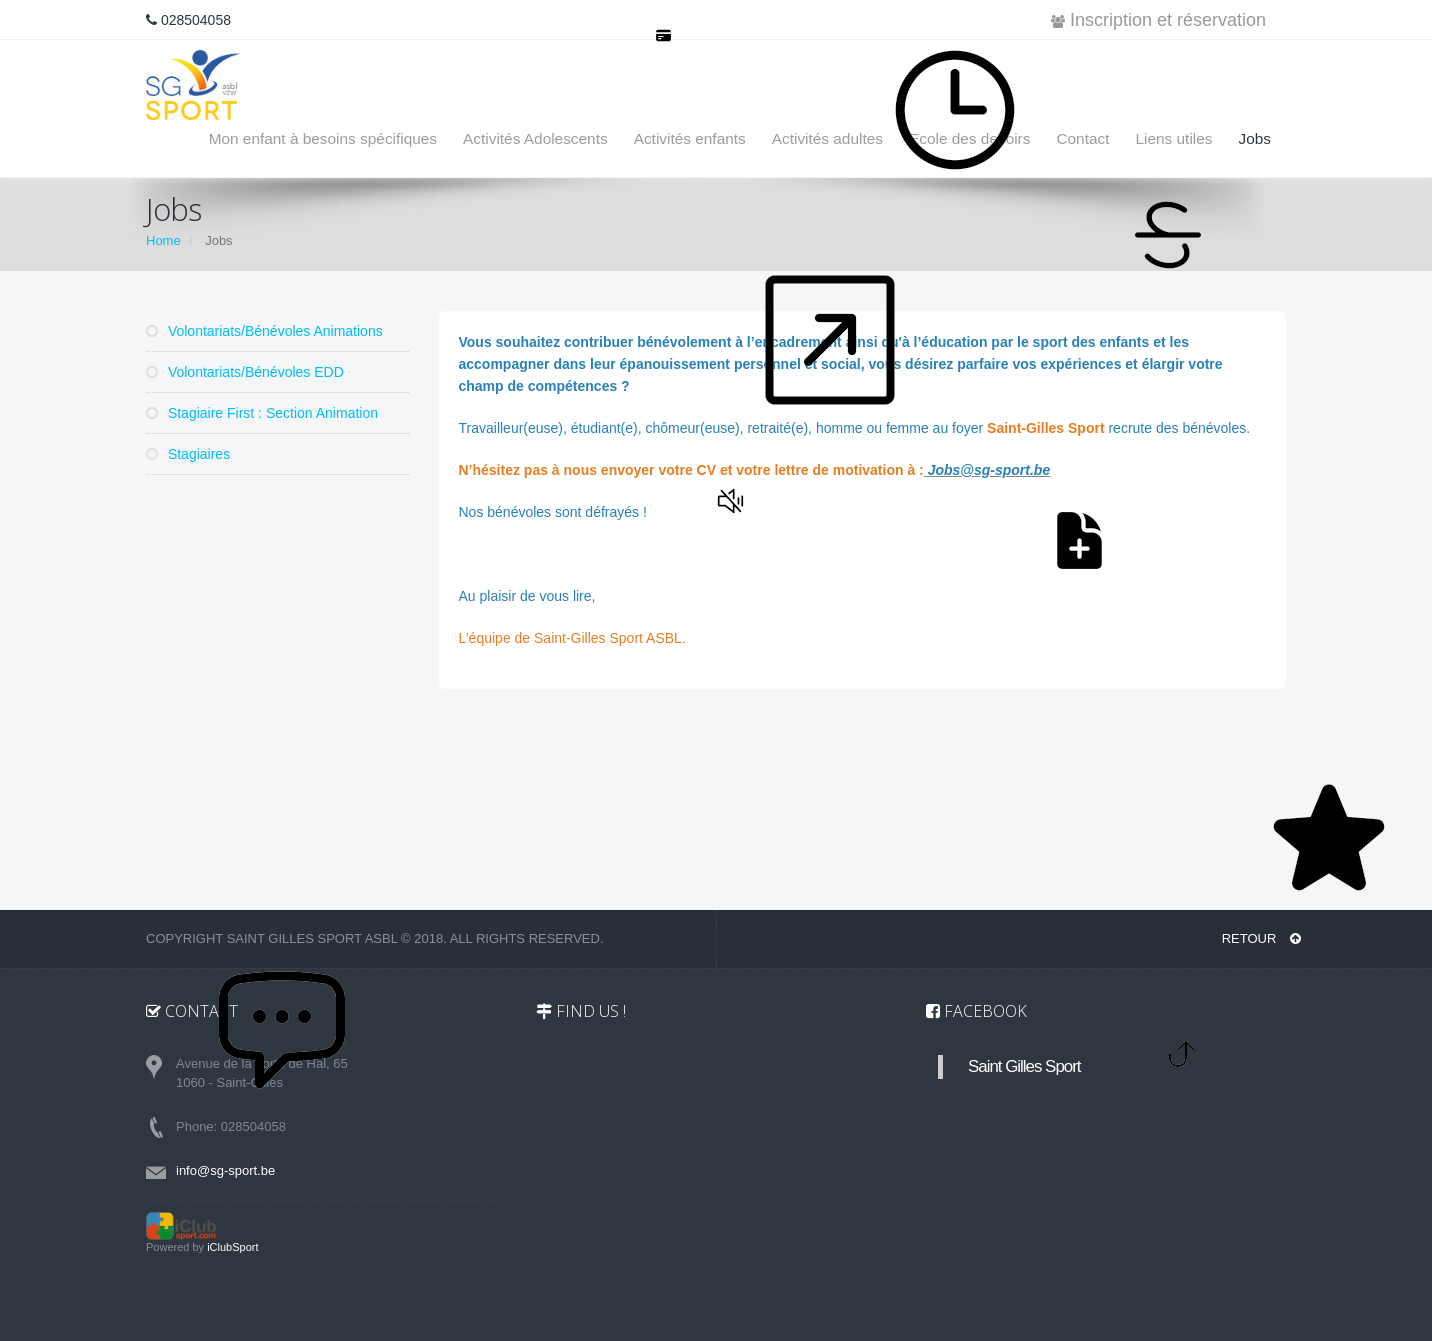 Image resolution: width=1432 pixels, height=1341 pixels. I want to click on access payment methods, so click(663, 35).